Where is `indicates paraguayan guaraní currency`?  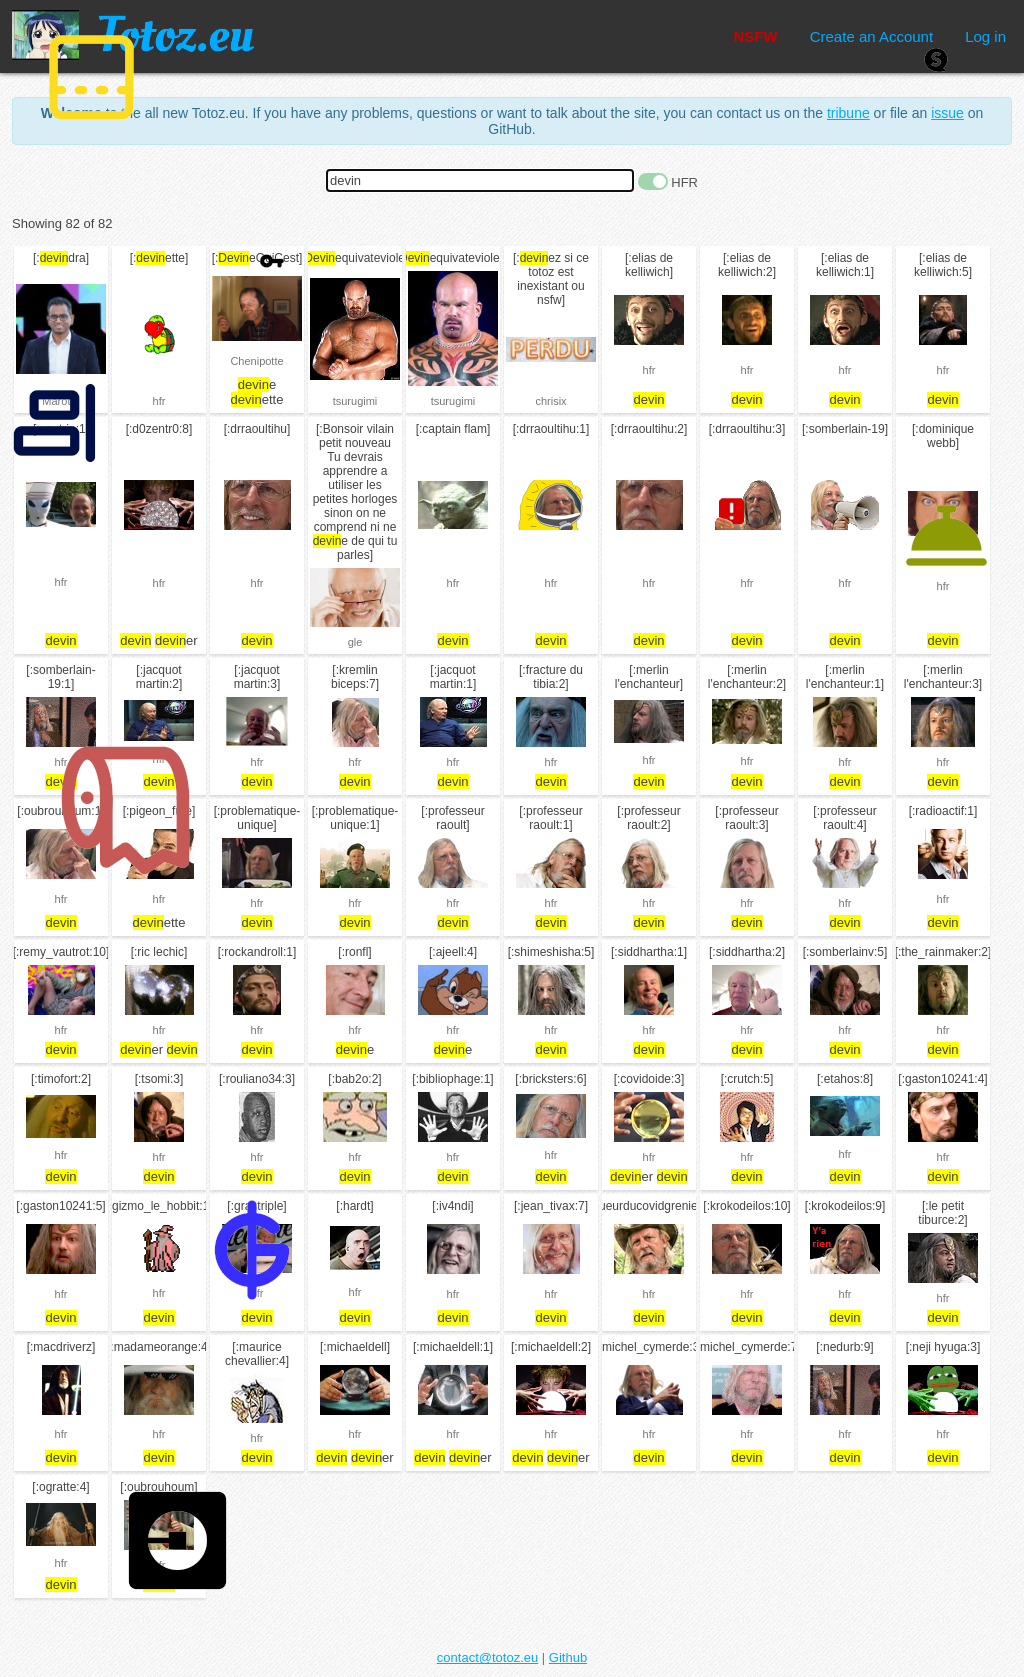
indicates paraguayan guaraní currency is located at coordinates (252, 1250).